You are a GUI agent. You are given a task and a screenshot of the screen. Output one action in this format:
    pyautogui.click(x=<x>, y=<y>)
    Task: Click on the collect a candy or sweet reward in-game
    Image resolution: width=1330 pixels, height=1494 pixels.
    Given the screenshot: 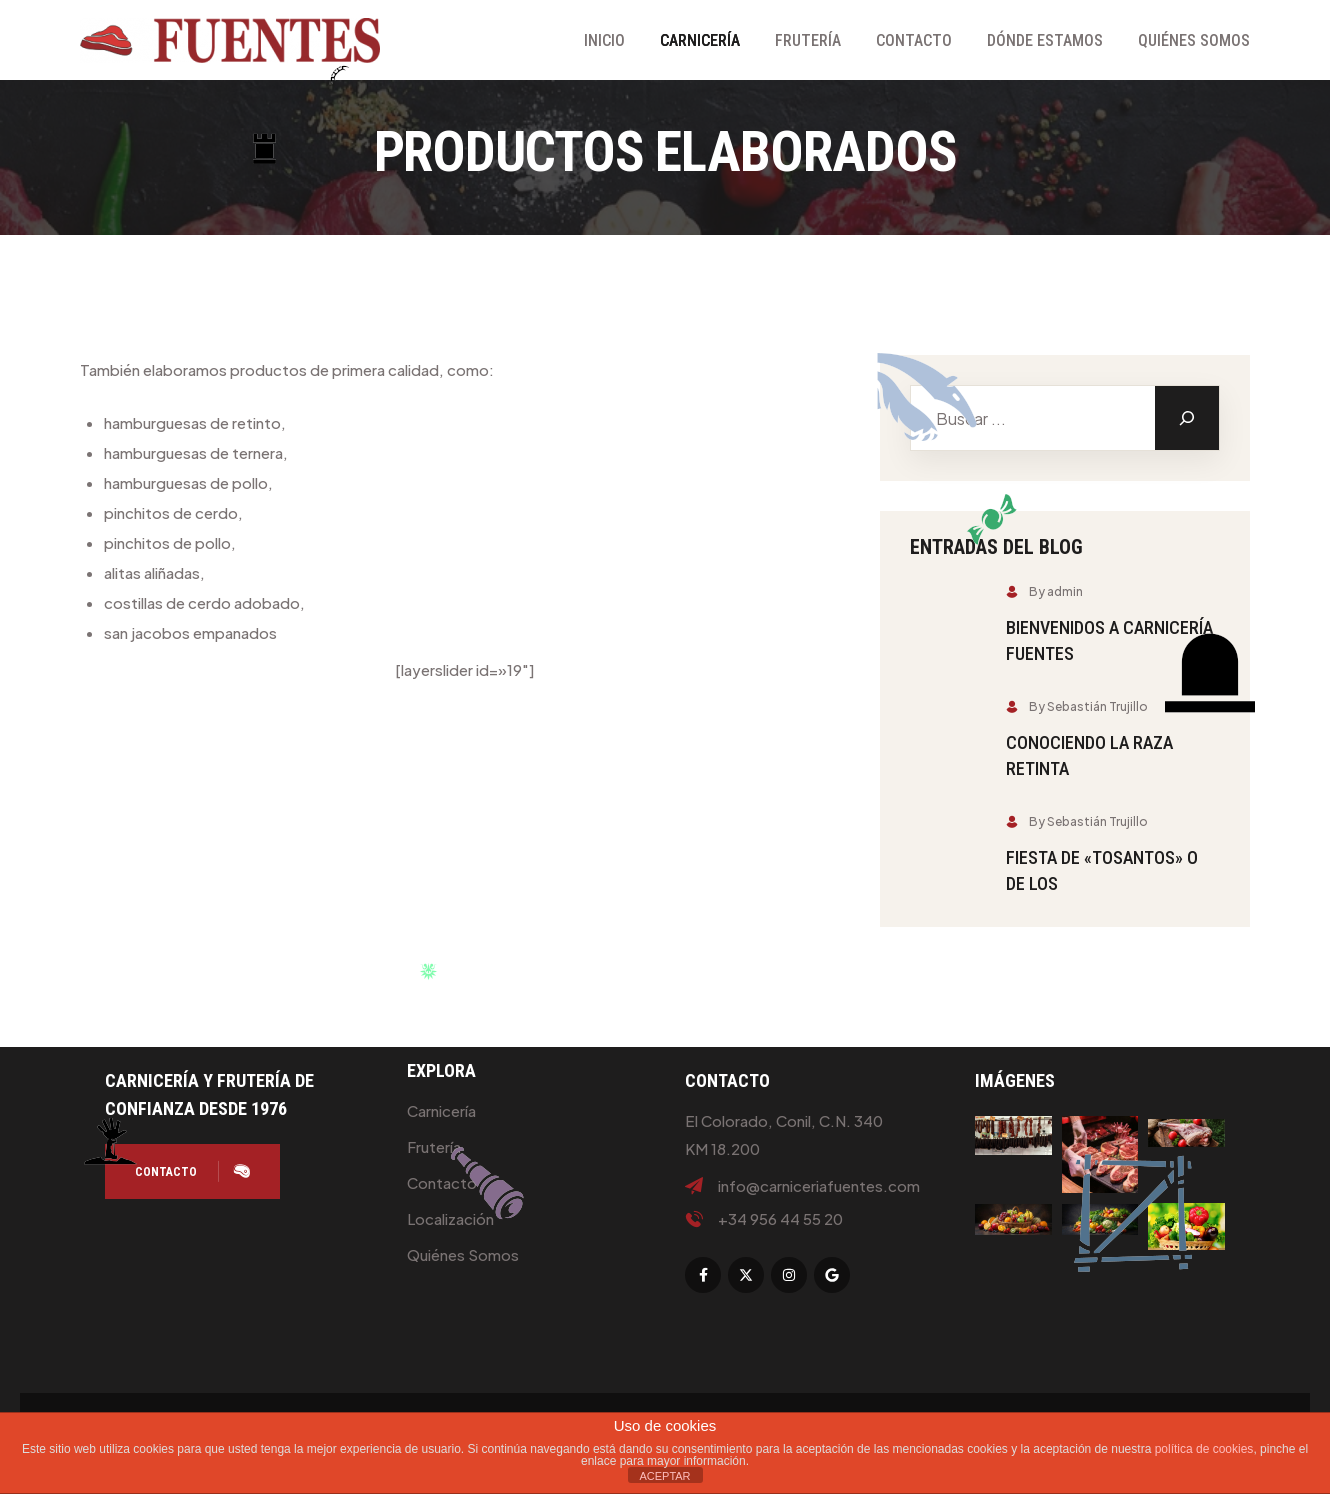 What is the action you would take?
    pyautogui.click(x=991, y=519)
    